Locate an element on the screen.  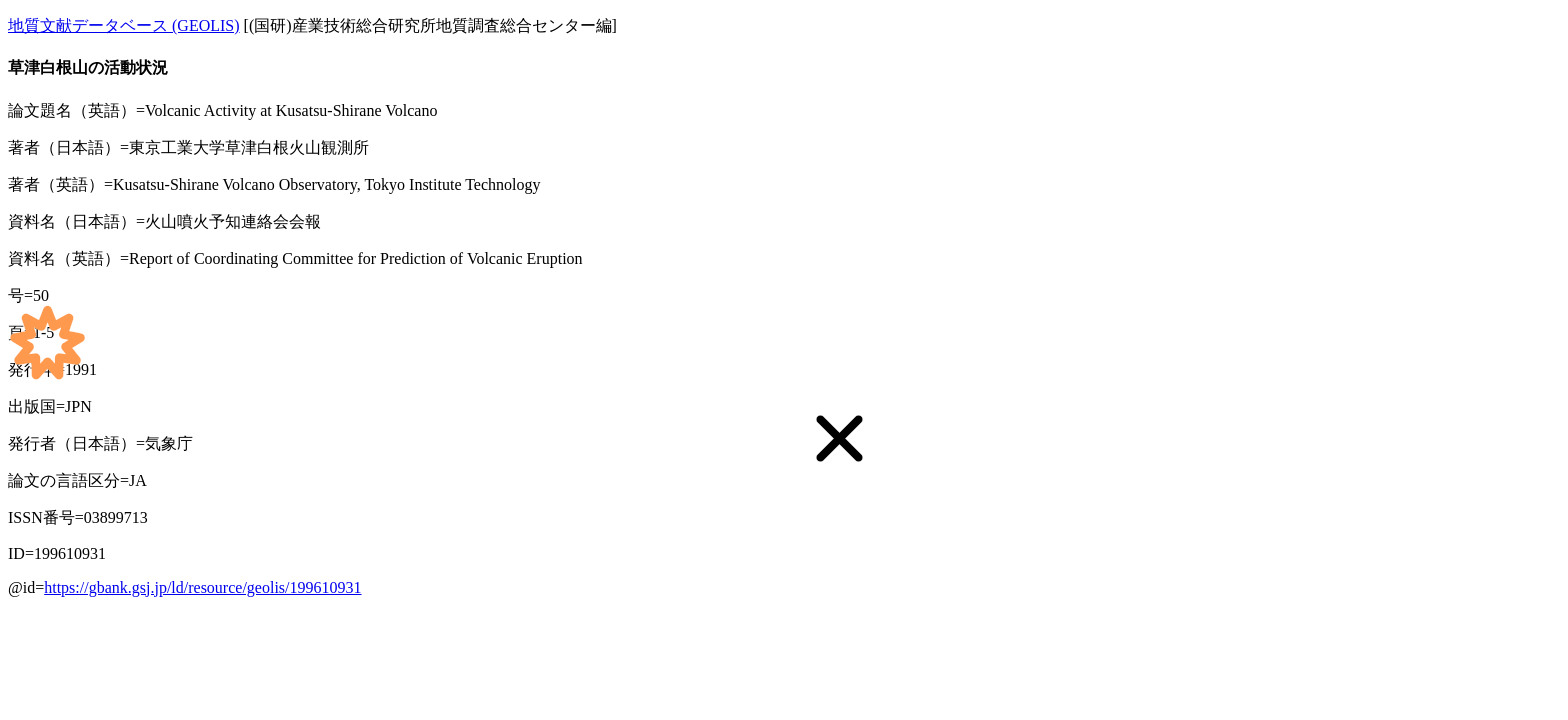
close the current window or dialog is located at coordinates (839, 438).